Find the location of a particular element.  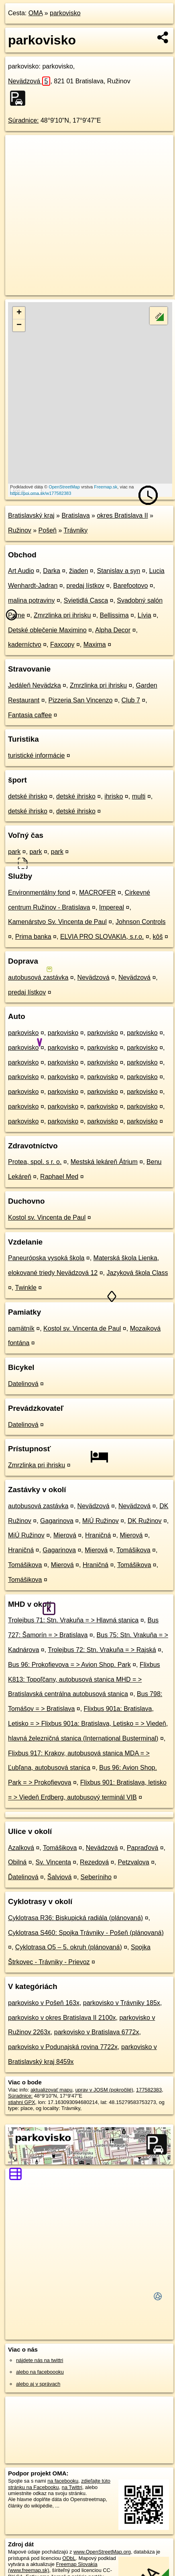

view time or clock settings is located at coordinates (148, 495).